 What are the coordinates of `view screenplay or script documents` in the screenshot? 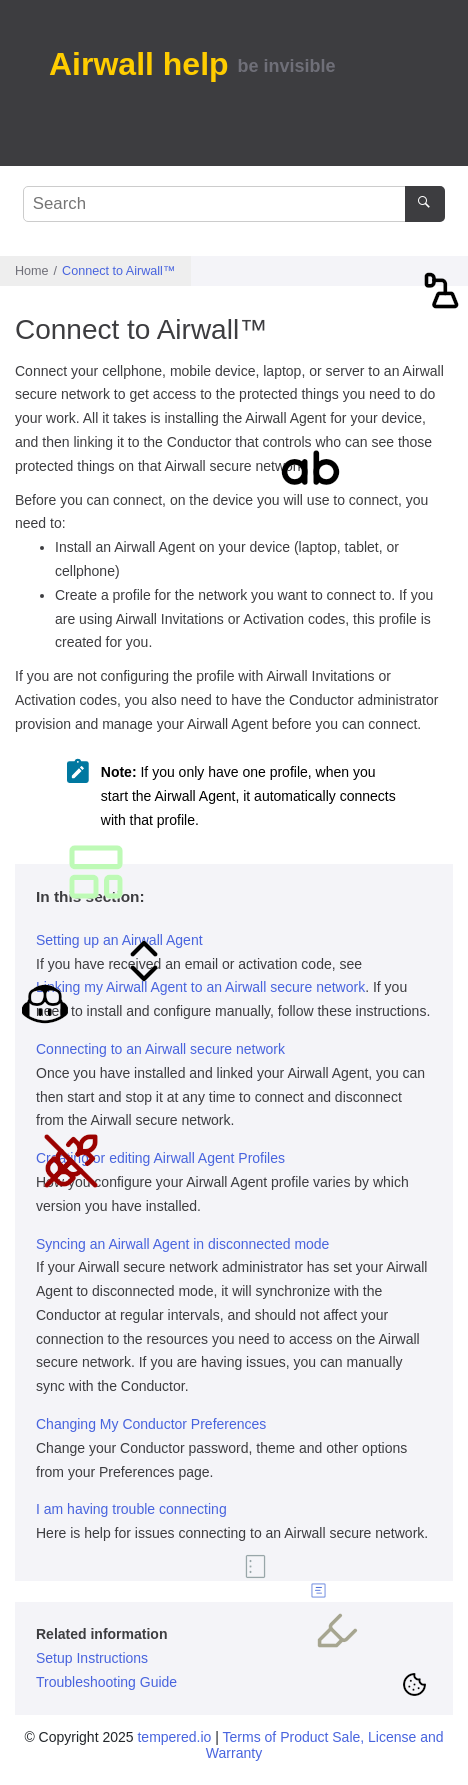 It's located at (255, 1566).